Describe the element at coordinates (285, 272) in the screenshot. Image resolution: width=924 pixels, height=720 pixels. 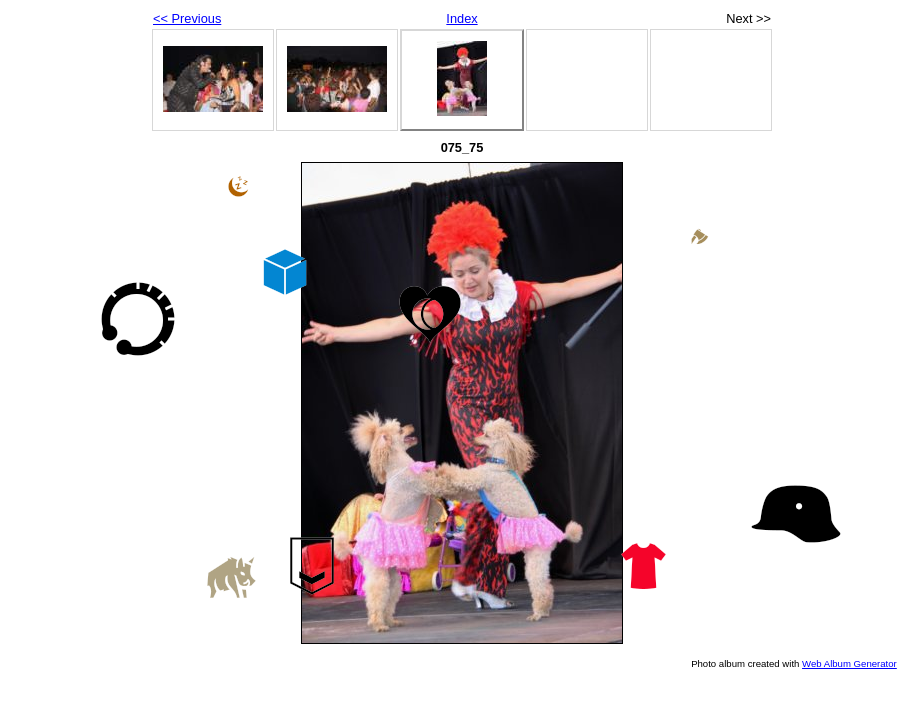
I see `view 3D model or object` at that location.